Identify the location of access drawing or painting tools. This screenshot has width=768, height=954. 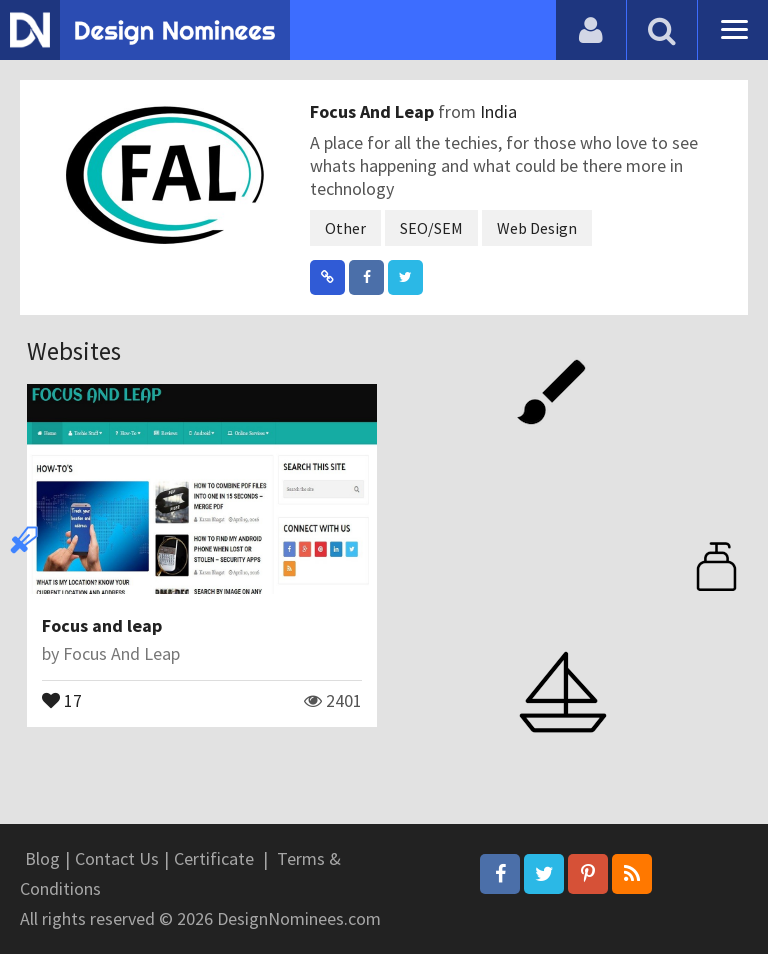
(553, 392).